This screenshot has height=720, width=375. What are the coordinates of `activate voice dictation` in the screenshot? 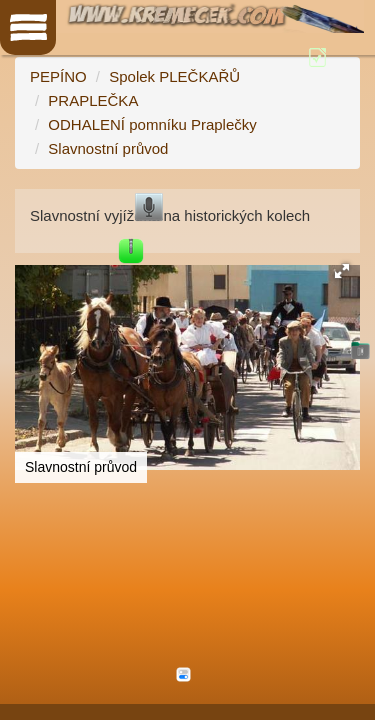 It's located at (149, 207).